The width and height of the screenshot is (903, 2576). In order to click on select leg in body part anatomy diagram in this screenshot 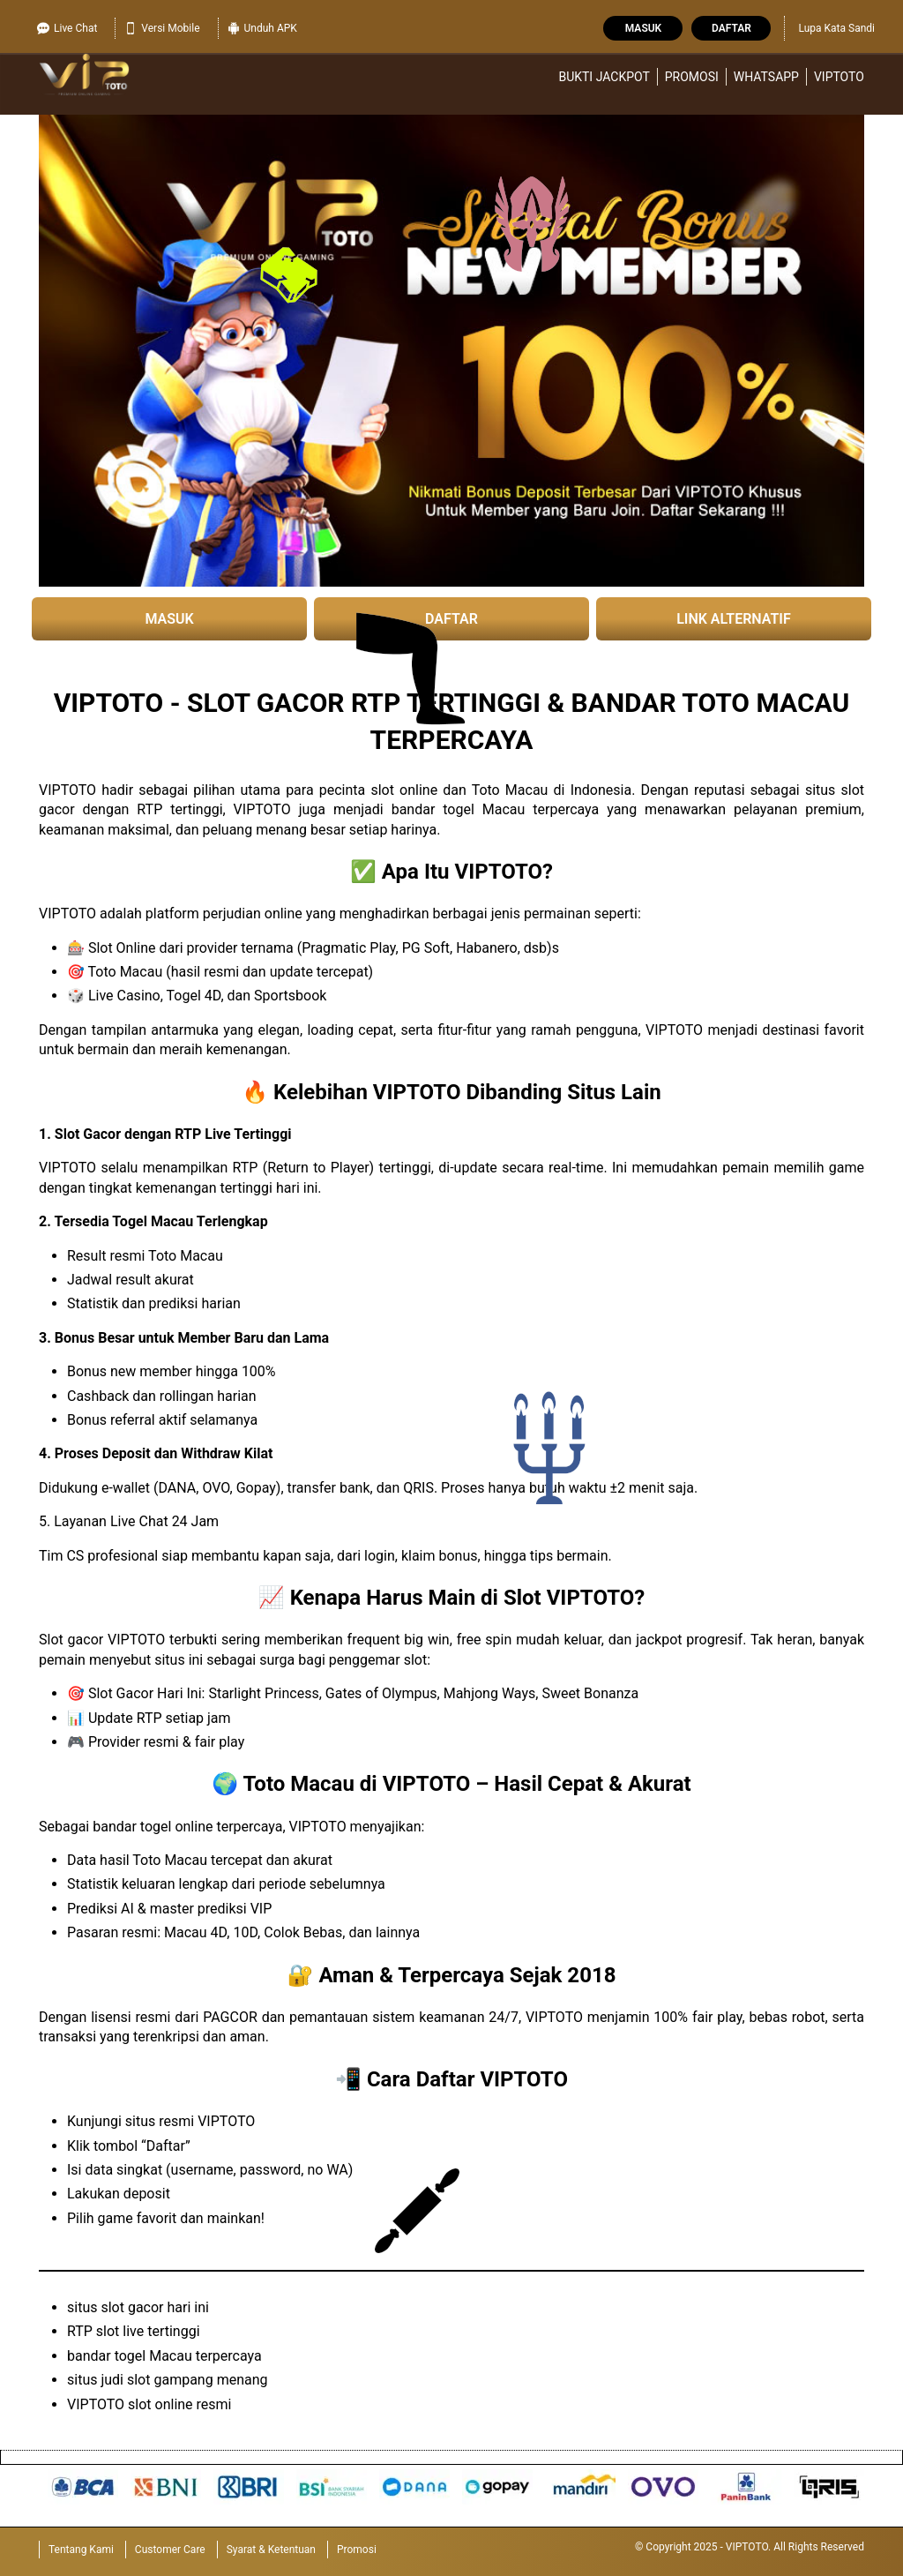, I will do `click(412, 669)`.